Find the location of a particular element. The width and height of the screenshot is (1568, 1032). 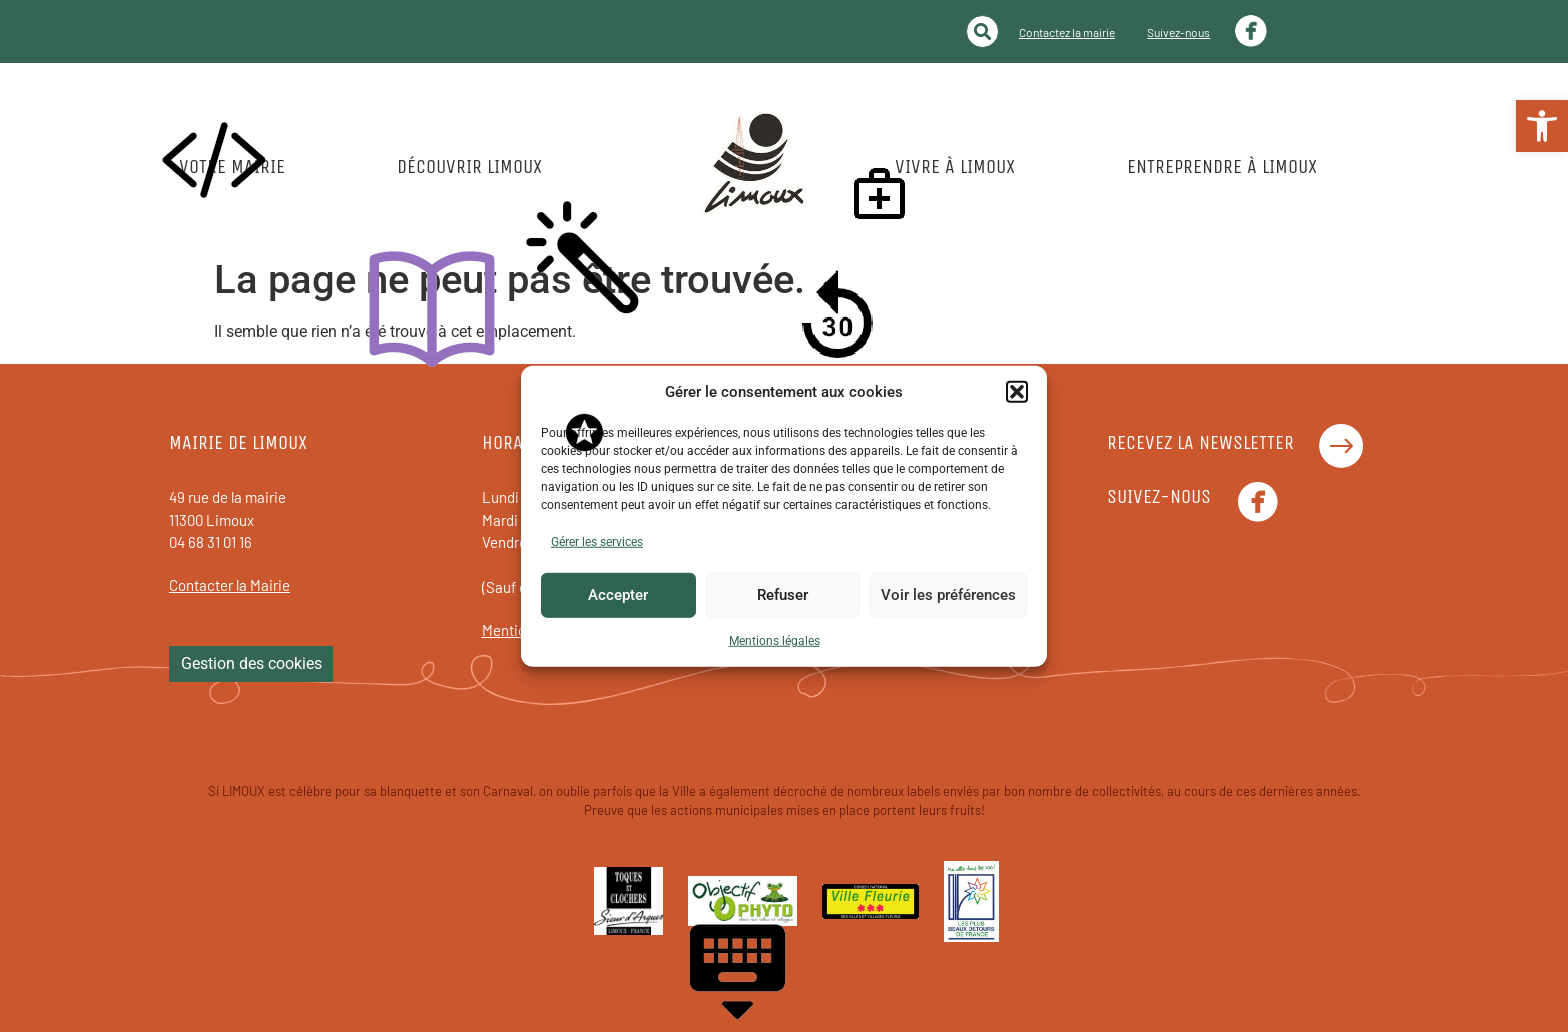

view favorites or starred items is located at coordinates (584, 432).